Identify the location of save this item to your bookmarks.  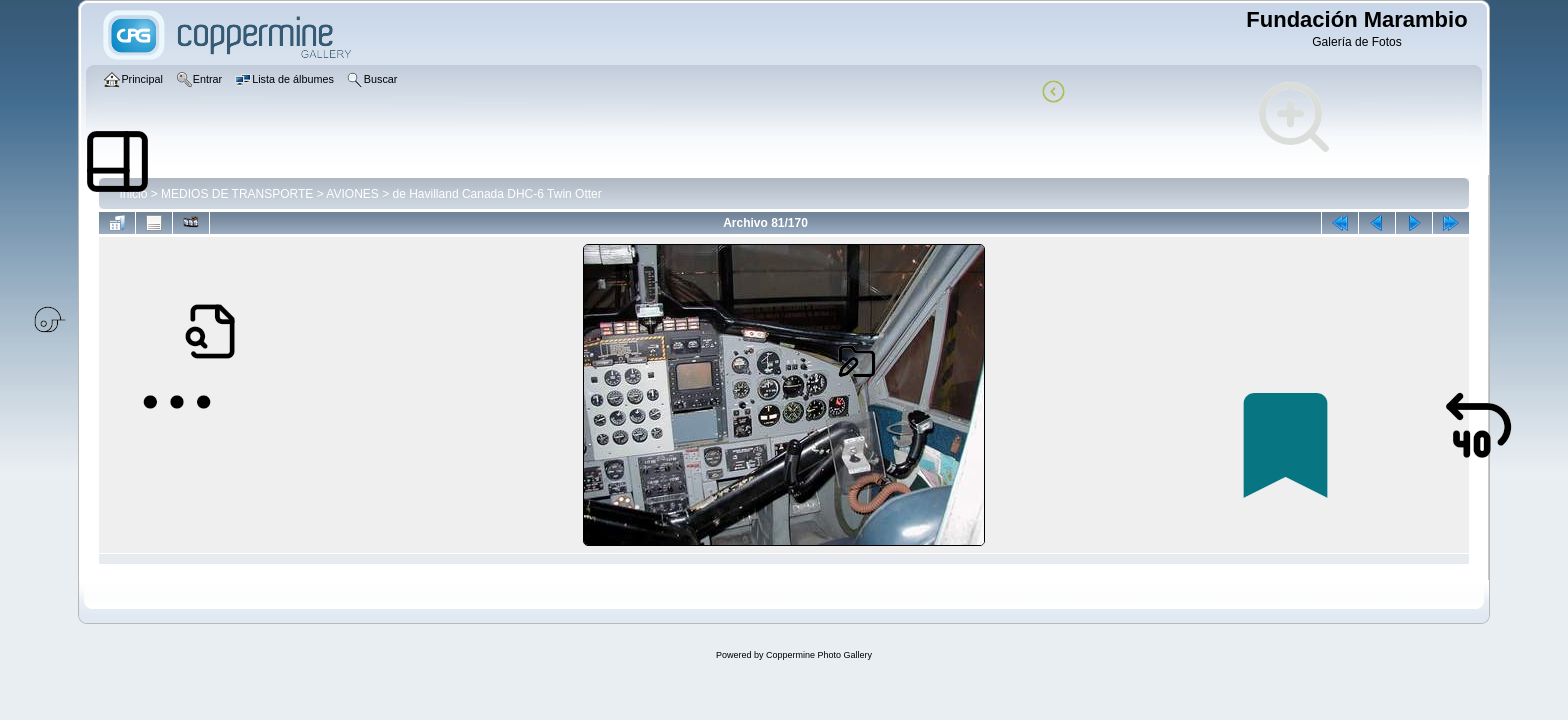
(1285, 445).